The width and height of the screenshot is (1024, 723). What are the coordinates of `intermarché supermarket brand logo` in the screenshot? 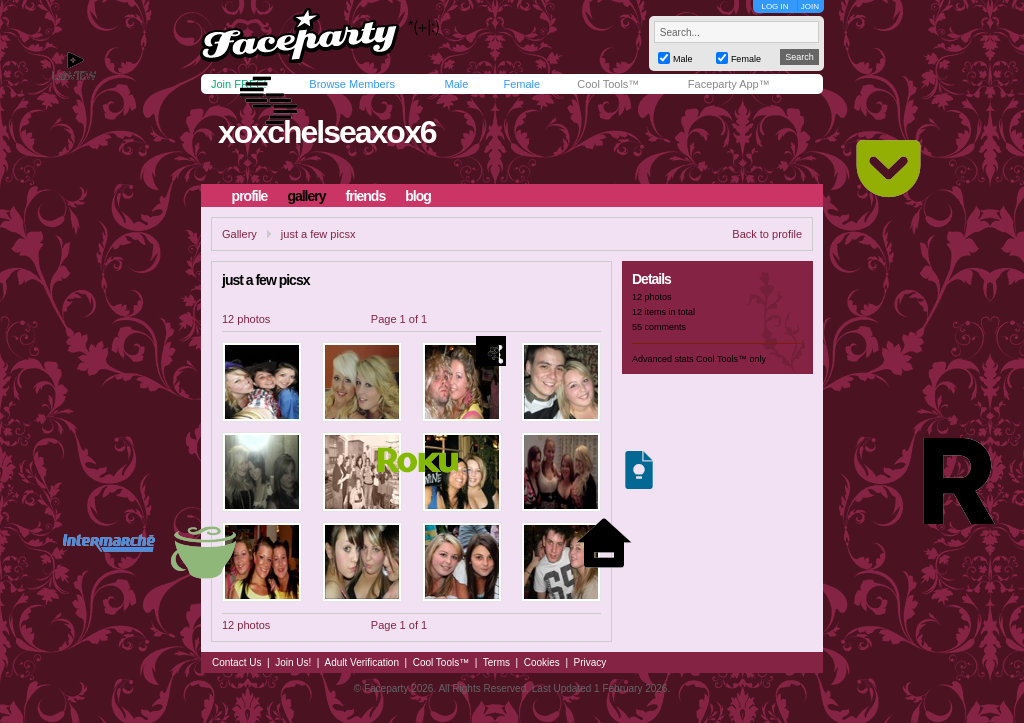 It's located at (109, 543).